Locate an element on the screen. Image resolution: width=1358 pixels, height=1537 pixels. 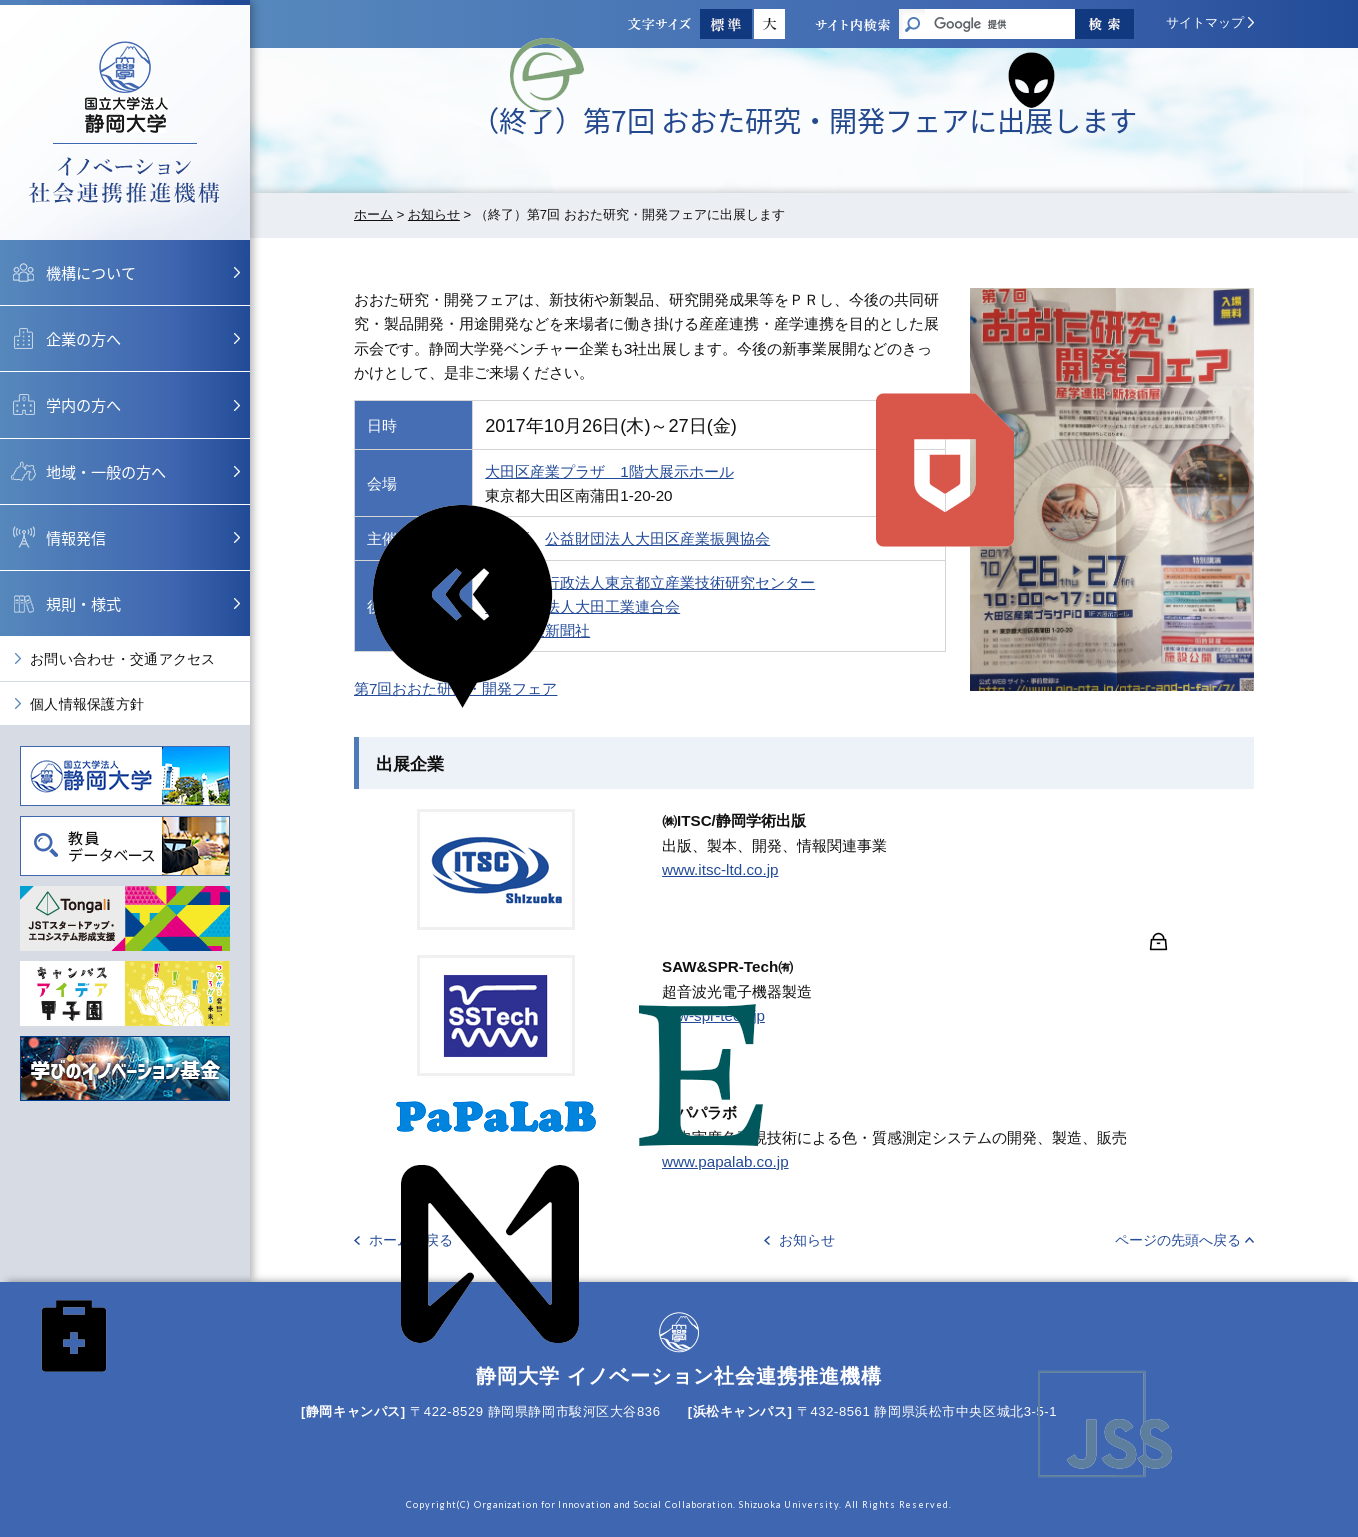
JSS (JavaScript Style Sheets) library logo is located at coordinates (1105, 1424).